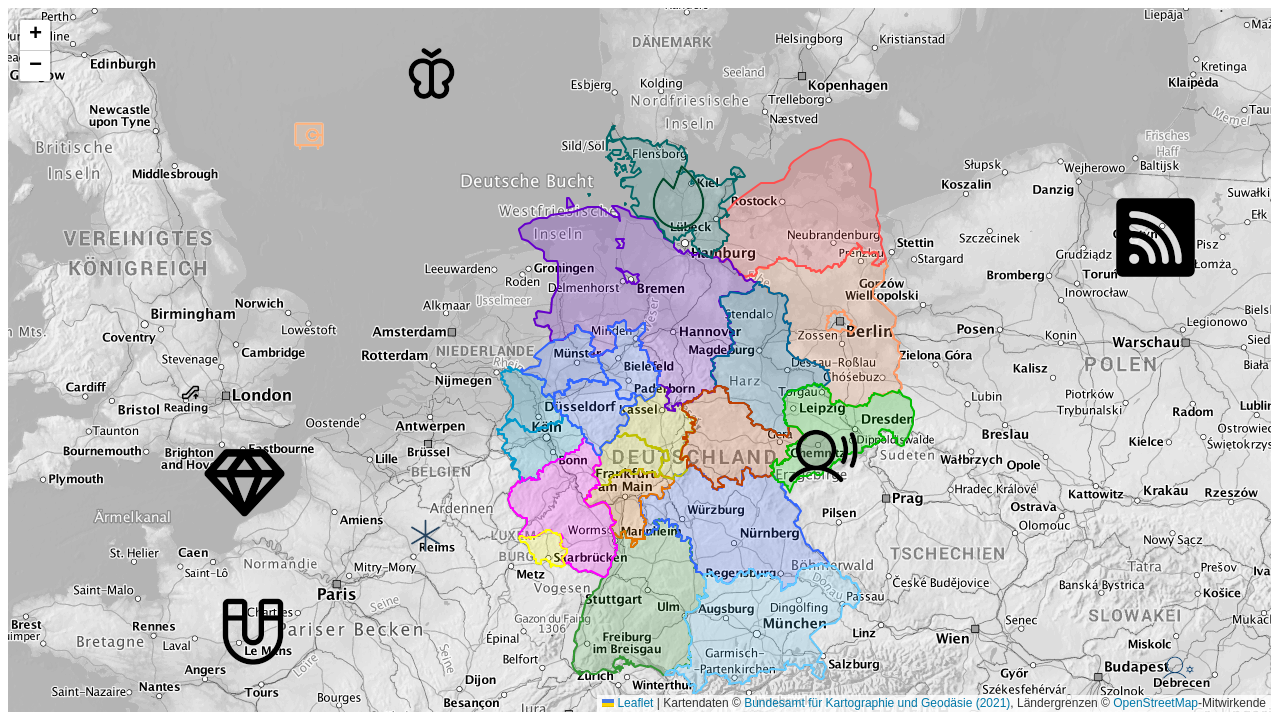 This screenshot has width=1279, height=720. I want to click on open sketch design app, so click(244, 481).